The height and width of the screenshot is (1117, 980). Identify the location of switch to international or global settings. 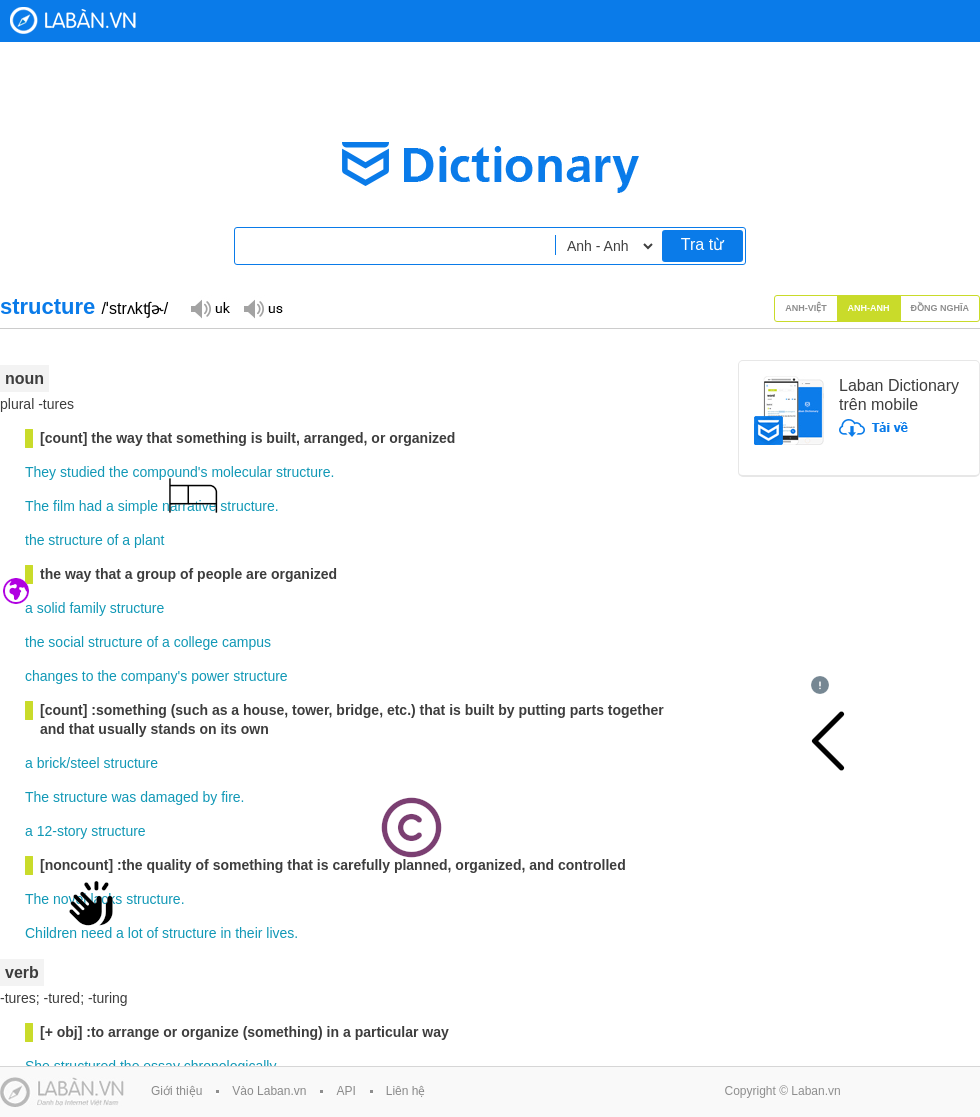
(16, 591).